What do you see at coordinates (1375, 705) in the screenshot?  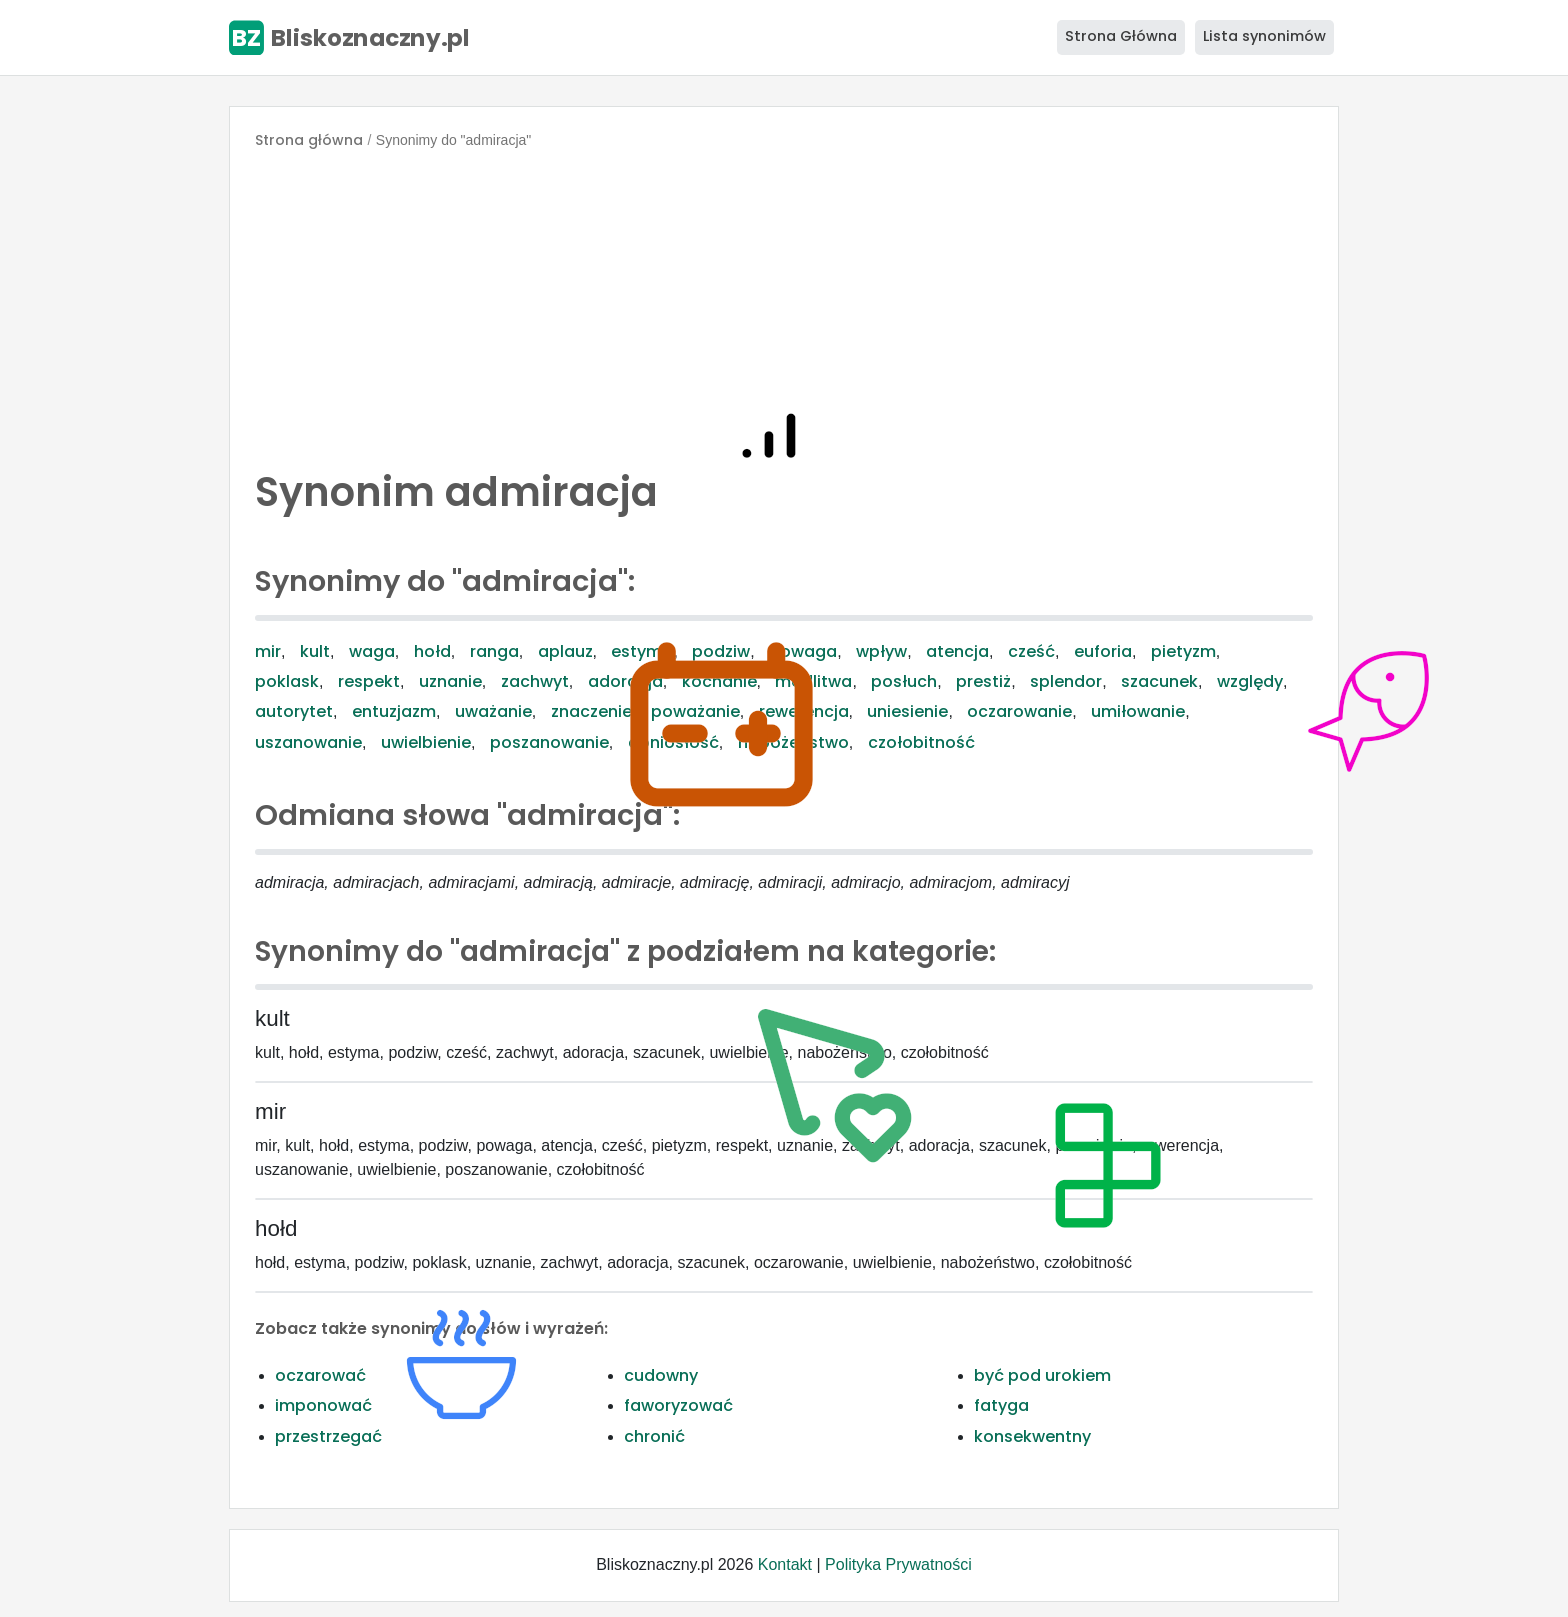 I see `browse seafood or fish-related content` at bounding box center [1375, 705].